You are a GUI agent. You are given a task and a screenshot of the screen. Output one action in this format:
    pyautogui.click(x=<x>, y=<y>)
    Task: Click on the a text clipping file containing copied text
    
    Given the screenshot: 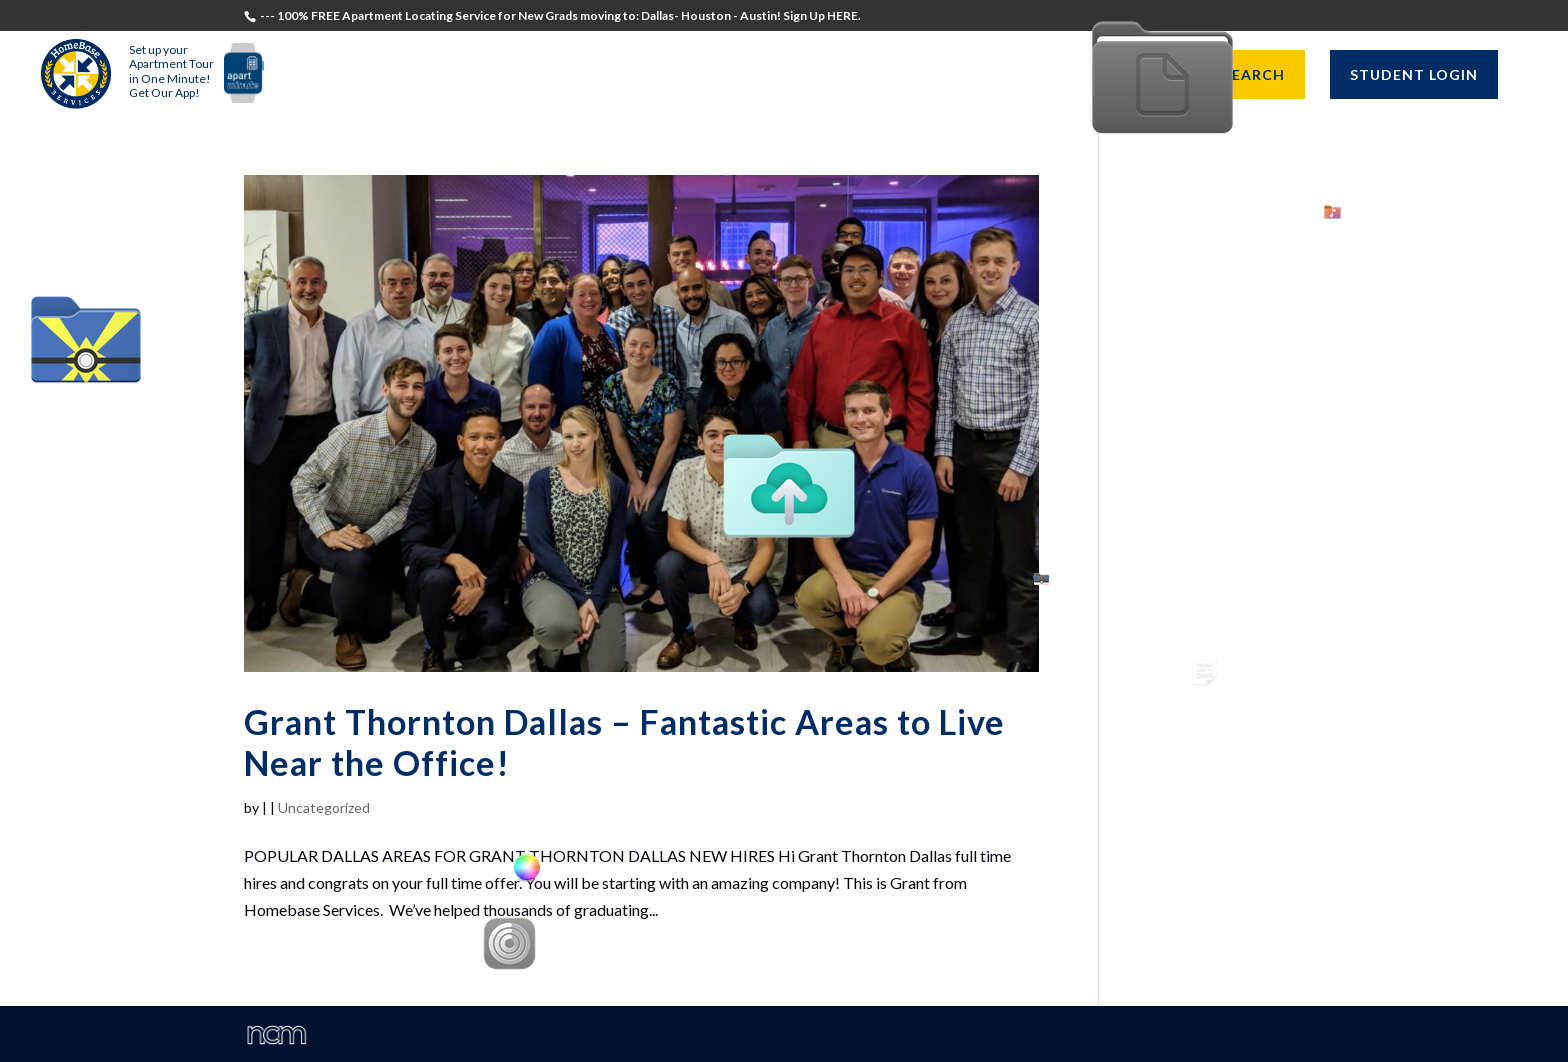 What is the action you would take?
    pyautogui.click(x=1205, y=673)
    